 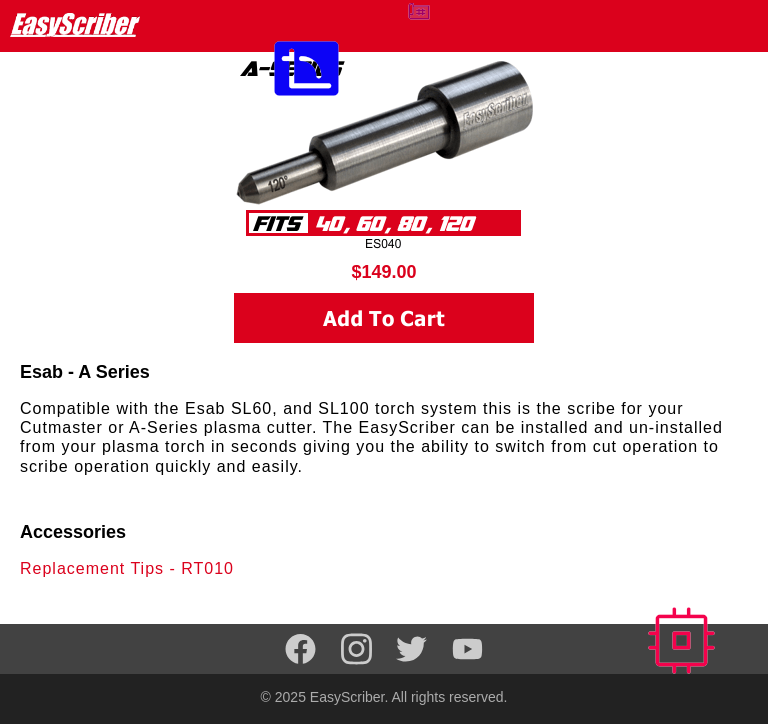 What do you see at coordinates (306, 68) in the screenshot?
I see `measure or adjust an angle` at bounding box center [306, 68].